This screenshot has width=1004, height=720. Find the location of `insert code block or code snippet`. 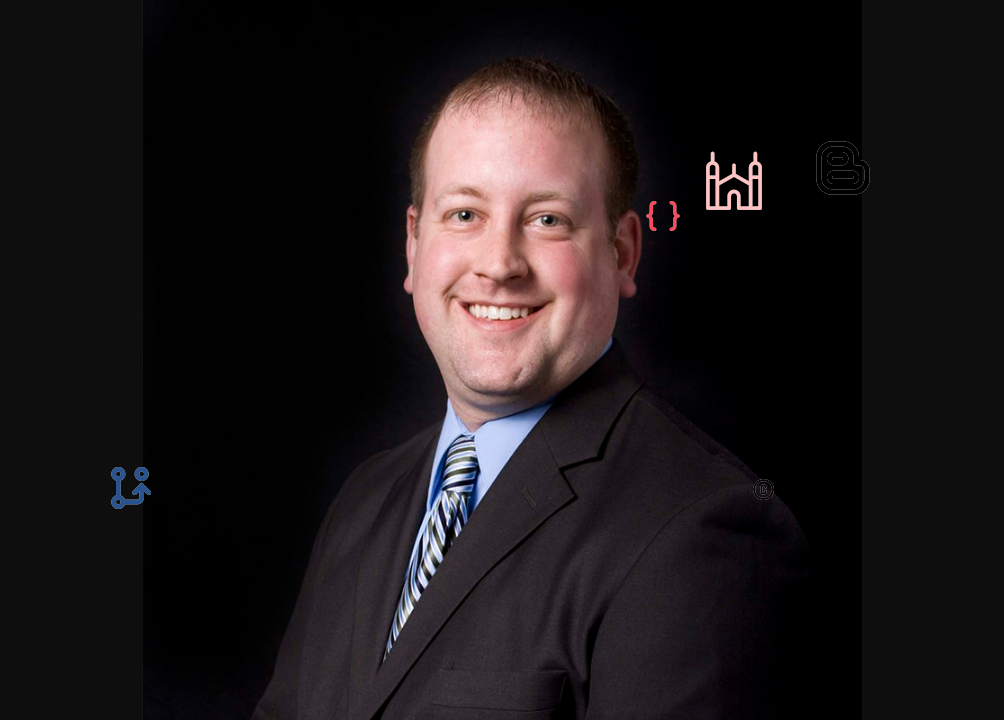

insert code block or code snippet is located at coordinates (663, 216).